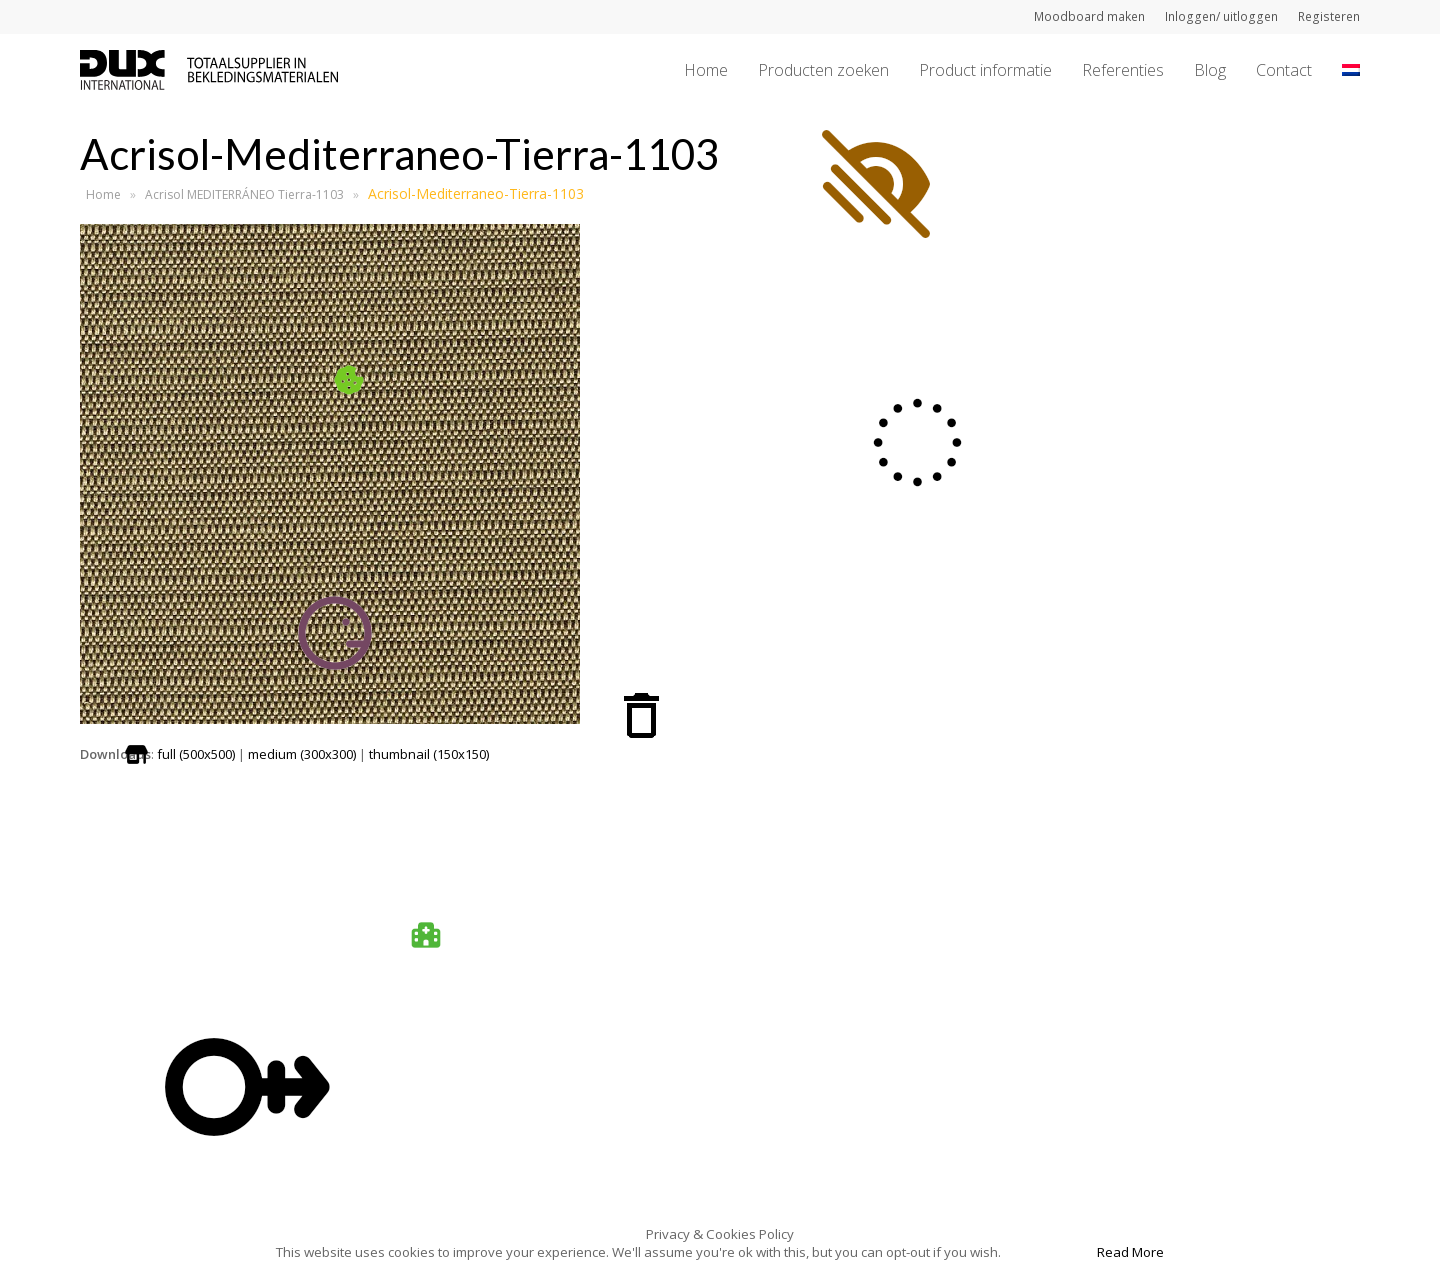  I want to click on find nearby hospitals or medical facilities, so click(426, 935).